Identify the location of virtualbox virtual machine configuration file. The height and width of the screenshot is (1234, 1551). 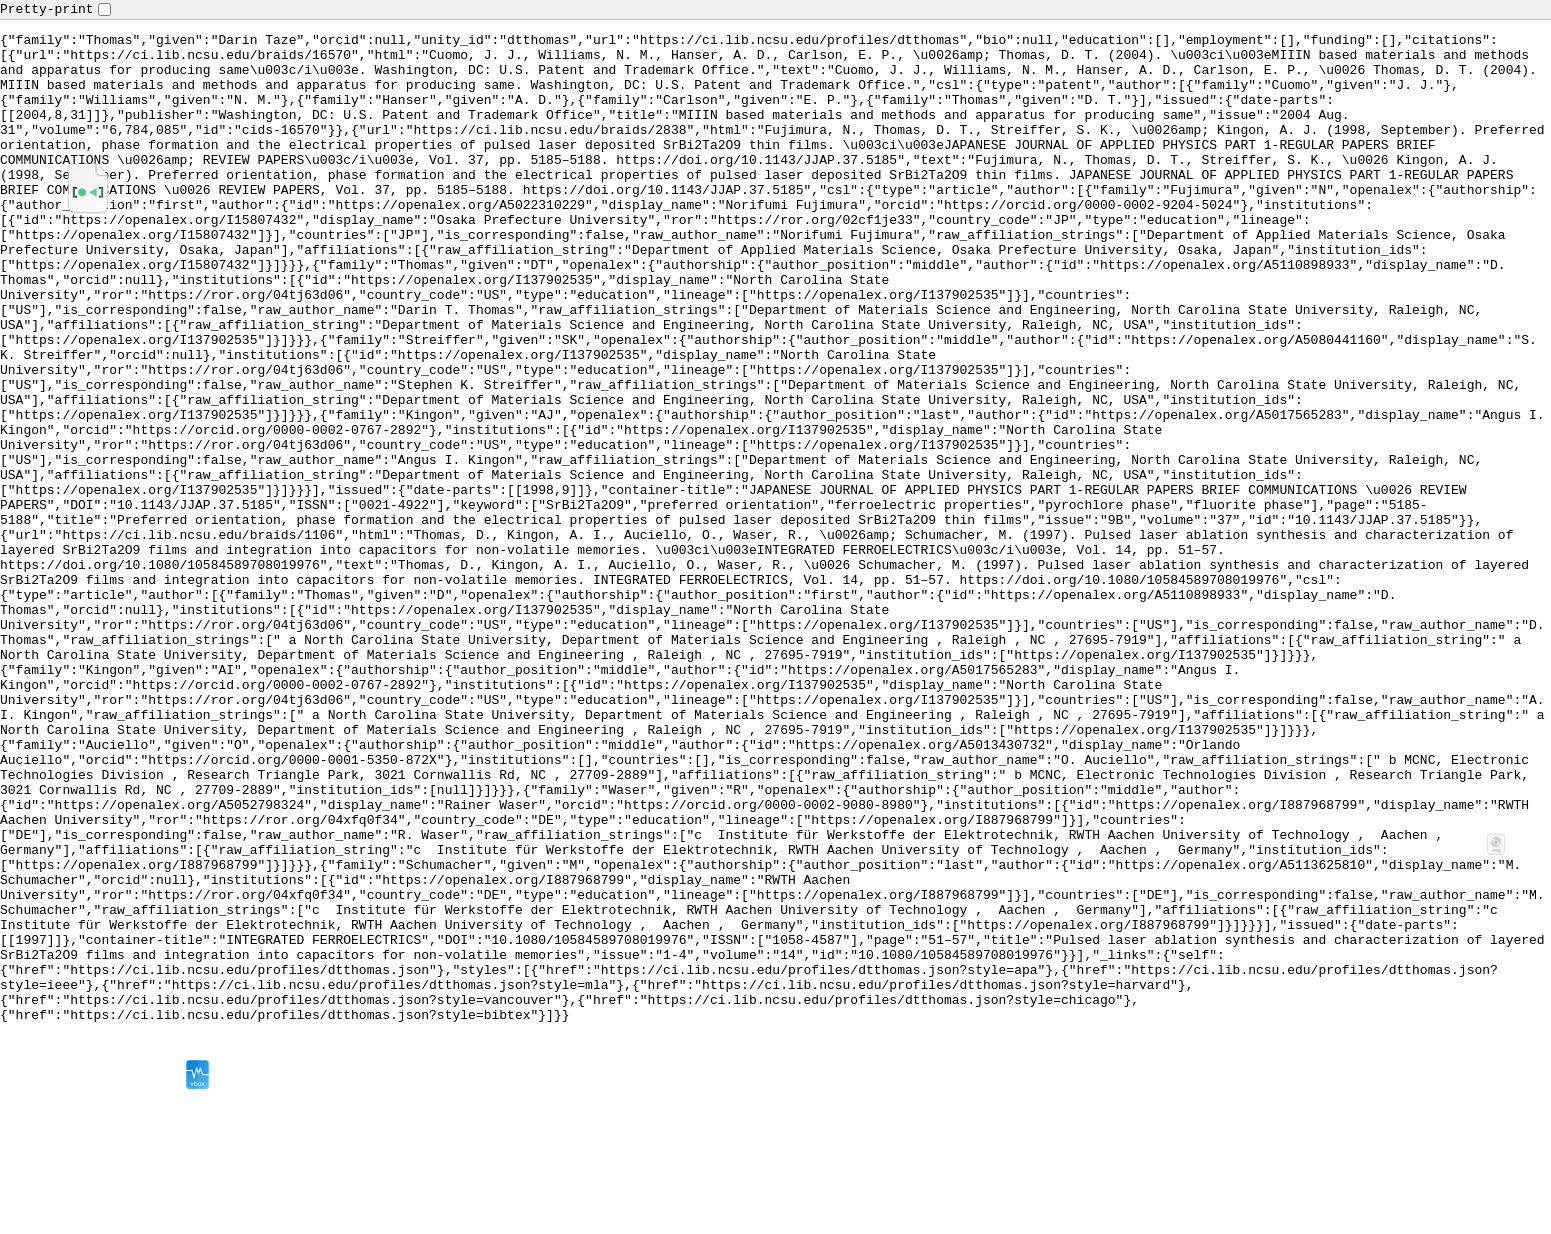
(197, 1074).